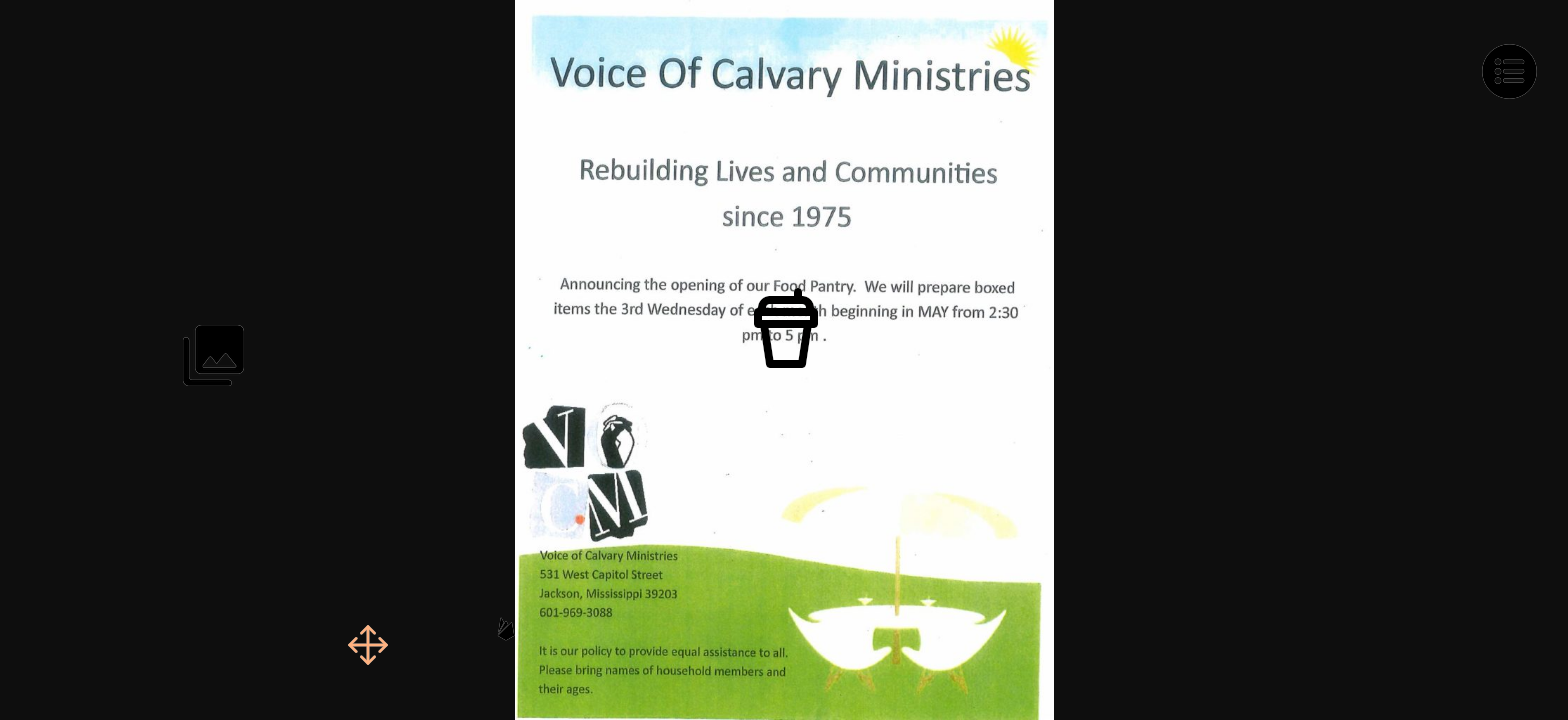 The image size is (1568, 720). What do you see at coordinates (368, 645) in the screenshot?
I see `move or reposition an element` at bounding box center [368, 645].